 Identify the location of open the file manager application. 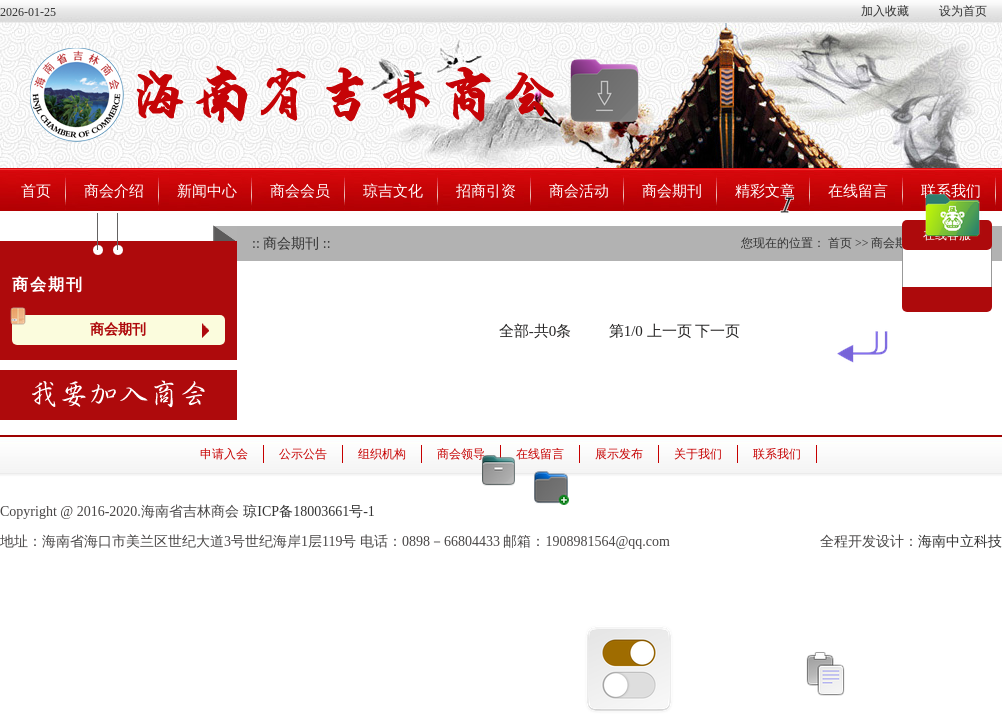
(498, 469).